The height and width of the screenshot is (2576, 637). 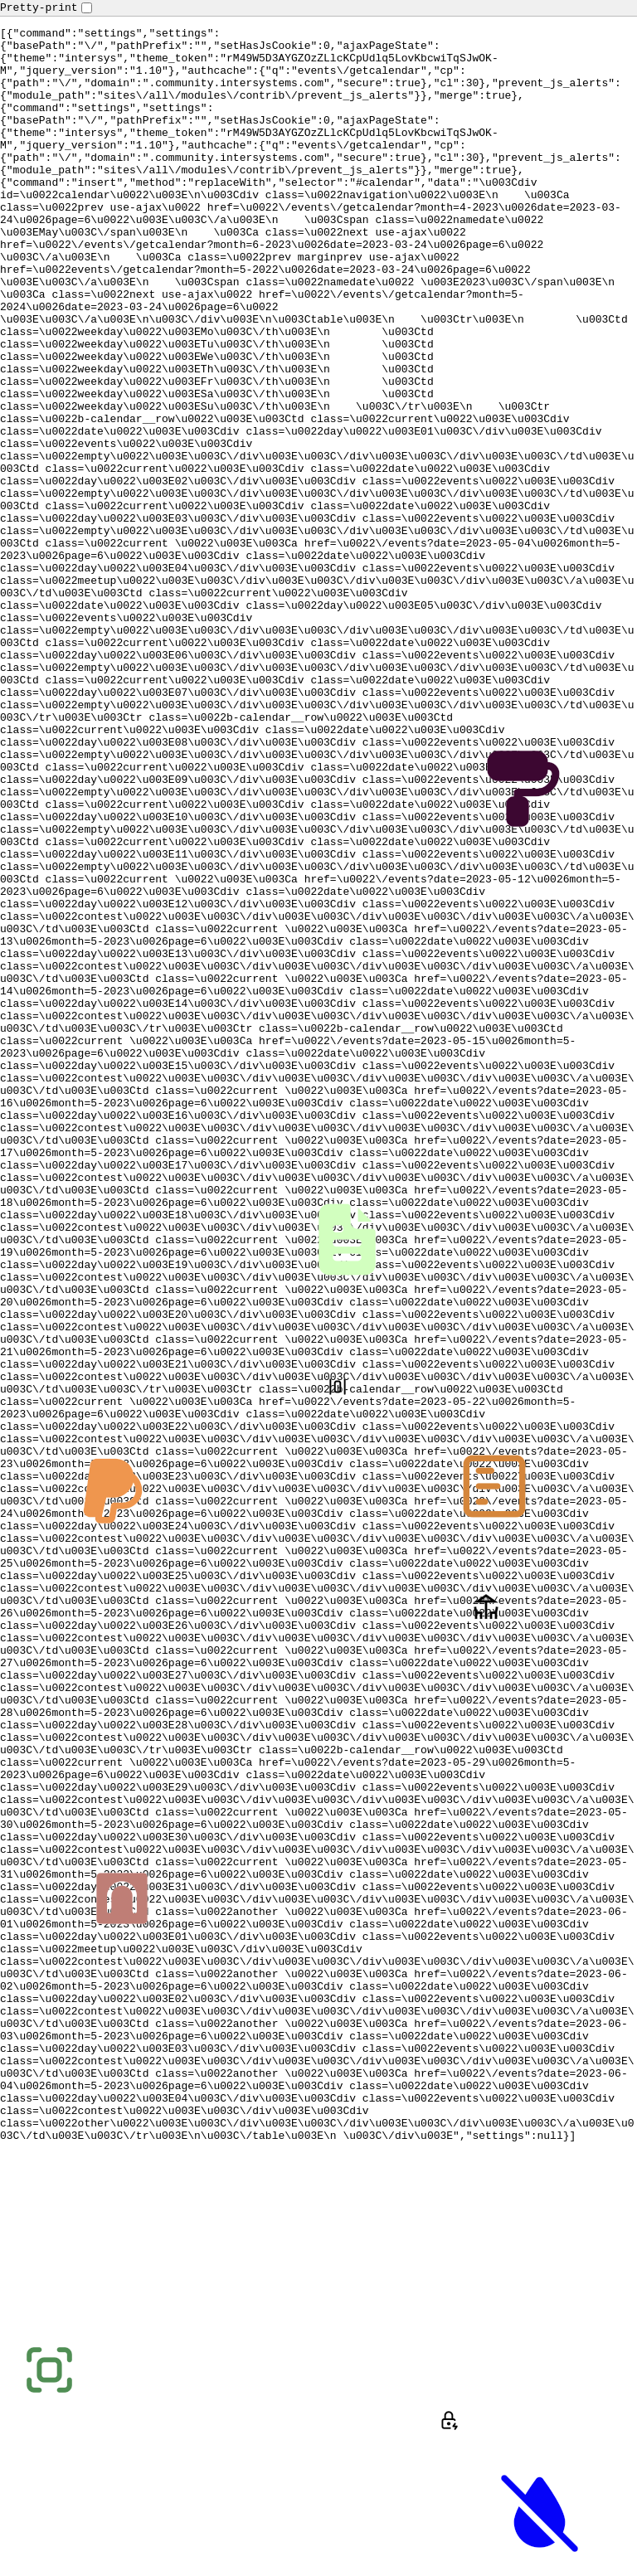 I want to click on indicates encrypted or secure connection, so click(x=449, y=2420).